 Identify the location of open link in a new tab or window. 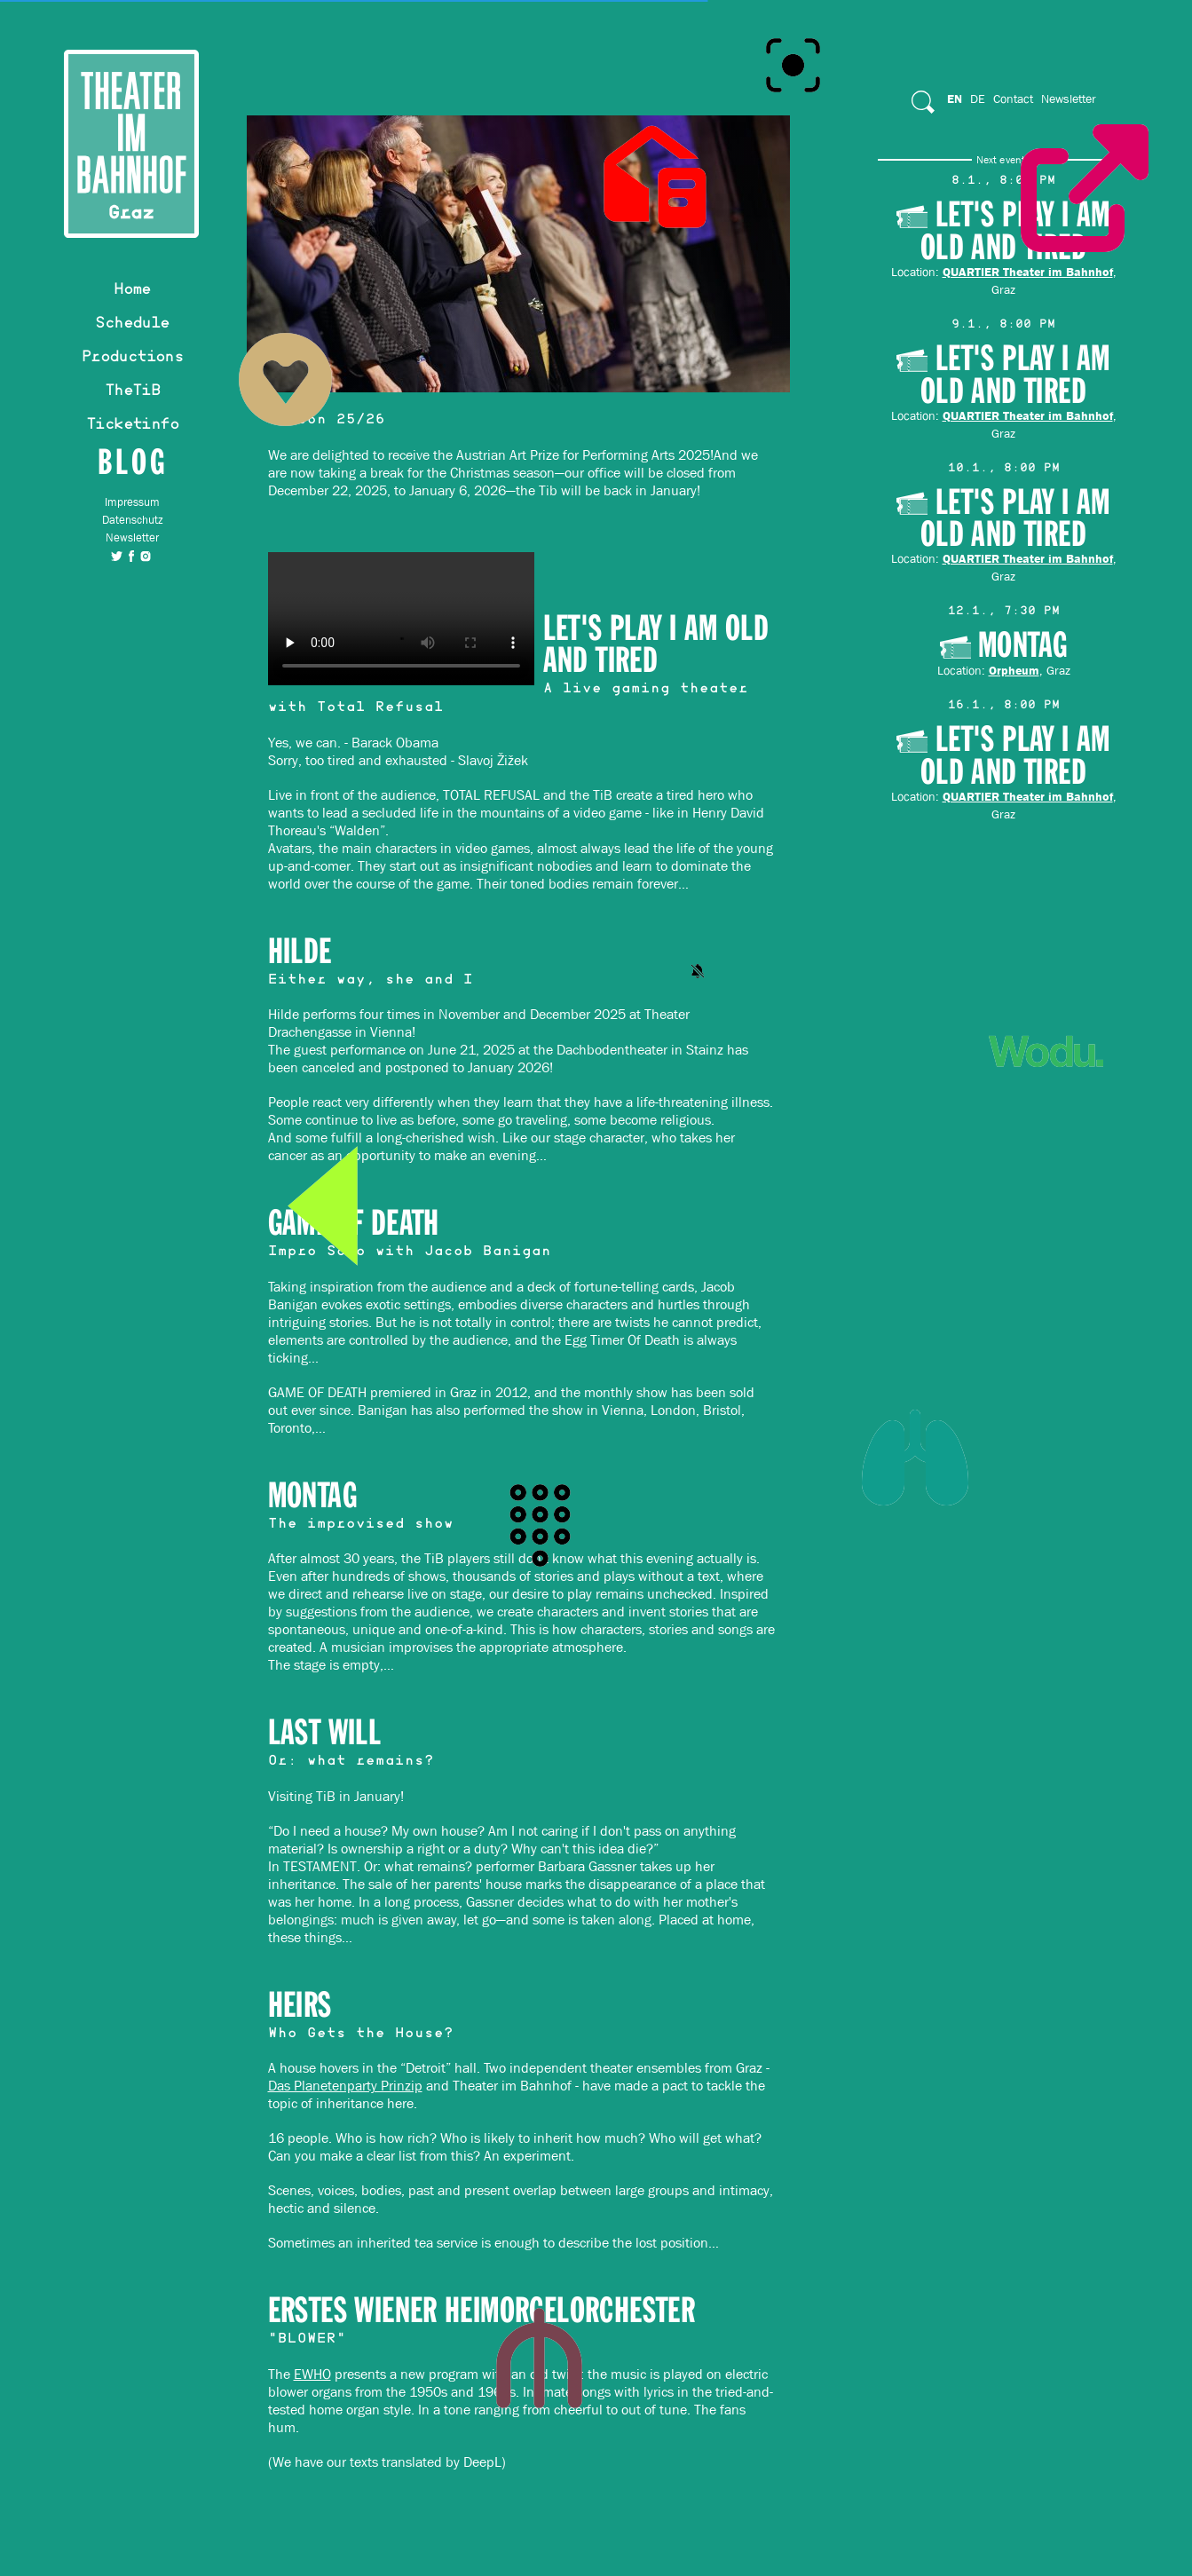
(1085, 188).